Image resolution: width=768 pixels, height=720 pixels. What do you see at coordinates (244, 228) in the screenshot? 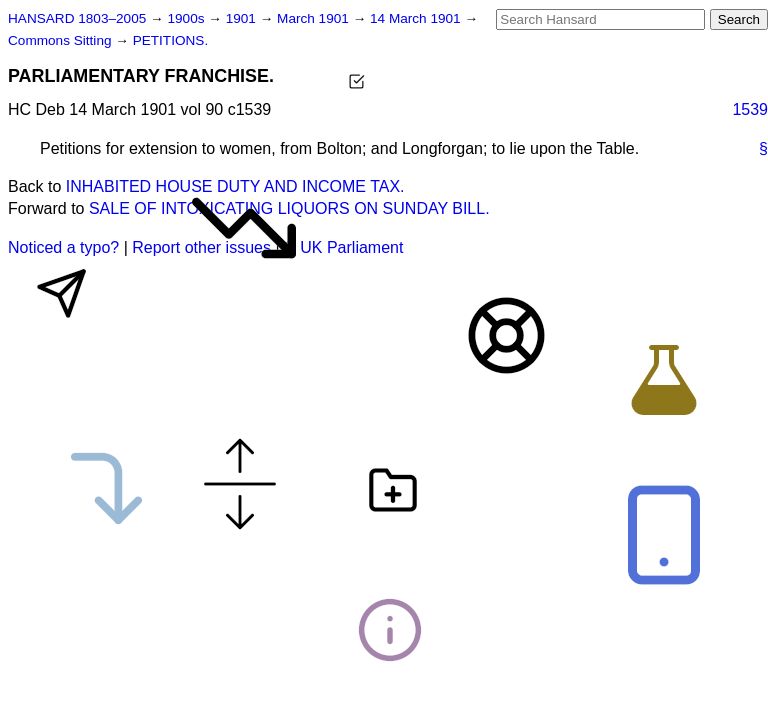
I see `indicates a downward trend or declining metrics` at bounding box center [244, 228].